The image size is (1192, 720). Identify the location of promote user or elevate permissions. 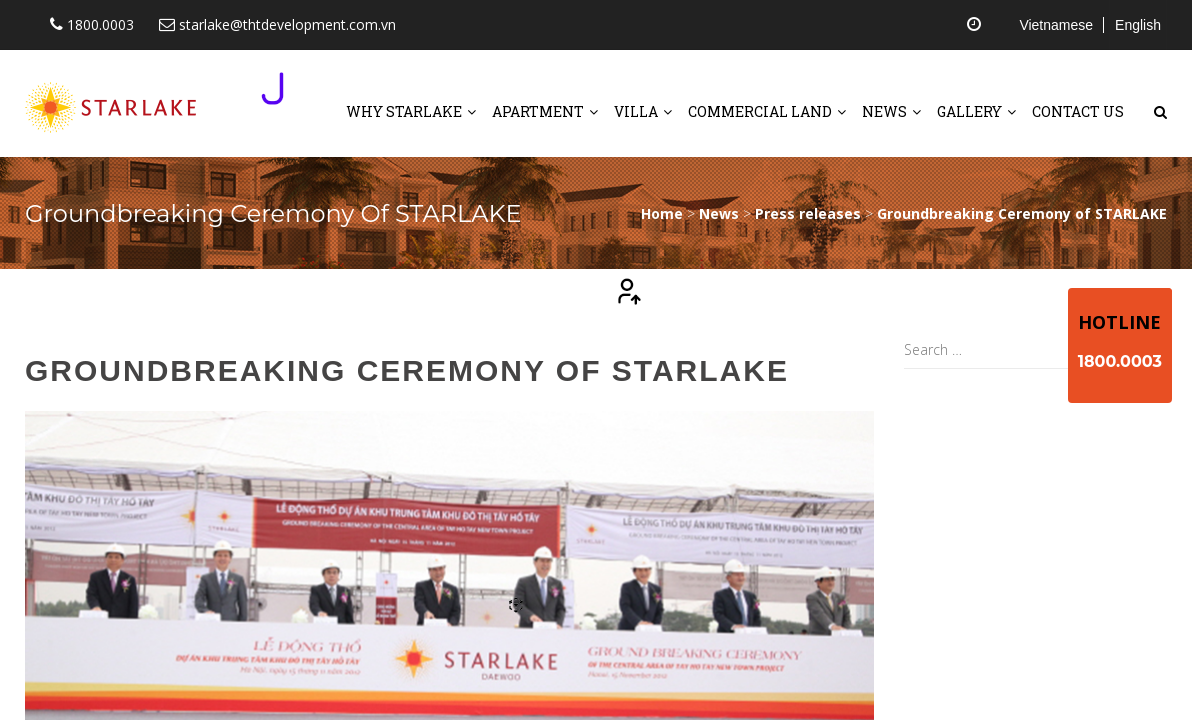
(627, 291).